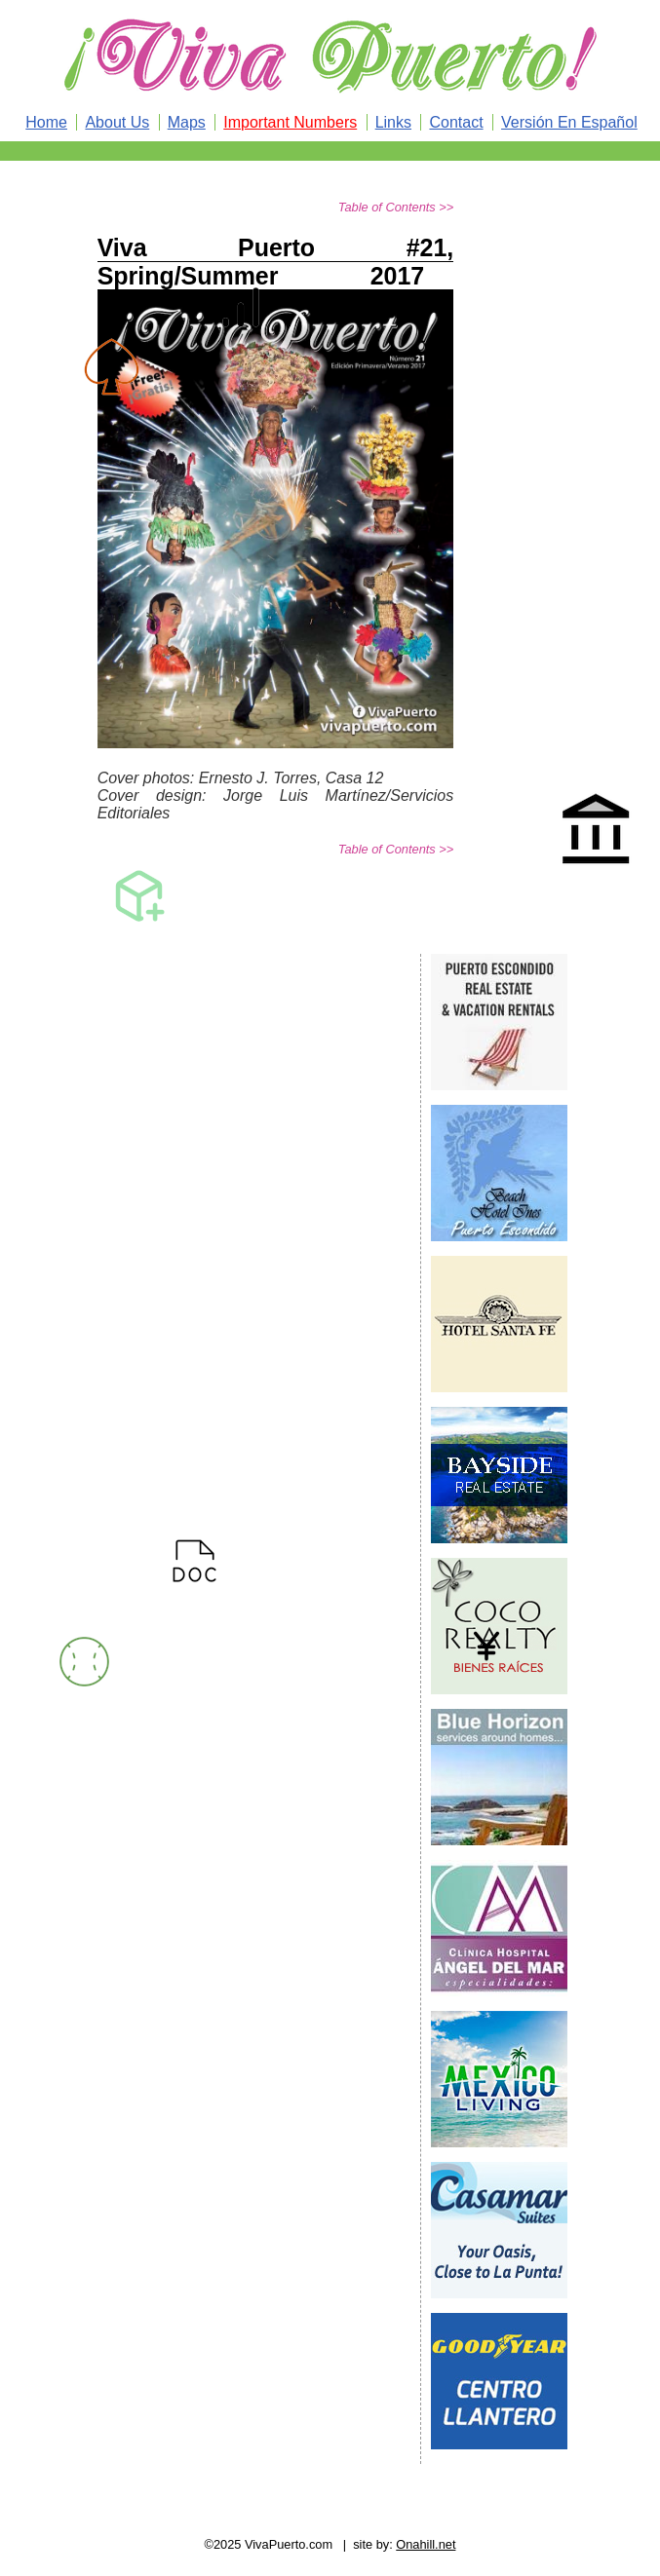 Image resolution: width=660 pixels, height=2576 pixels. What do you see at coordinates (258, 296) in the screenshot?
I see `indicates medium cellular signal strength` at bounding box center [258, 296].